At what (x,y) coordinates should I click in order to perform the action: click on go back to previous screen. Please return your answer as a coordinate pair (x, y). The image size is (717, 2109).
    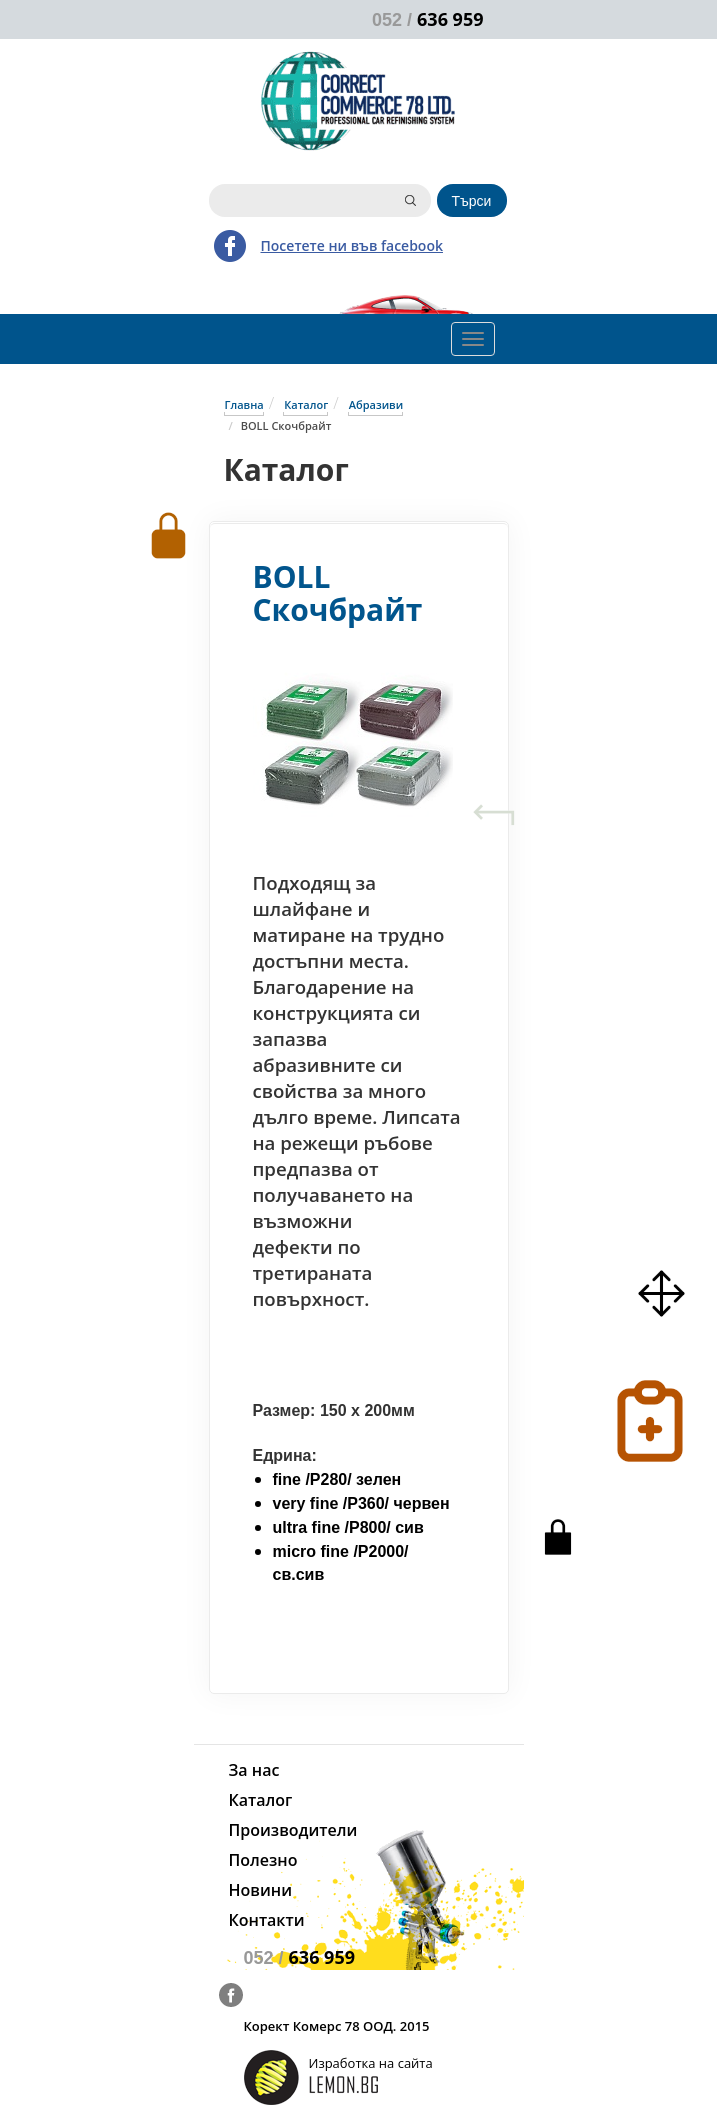
    Looking at the image, I should click on (494, 815).